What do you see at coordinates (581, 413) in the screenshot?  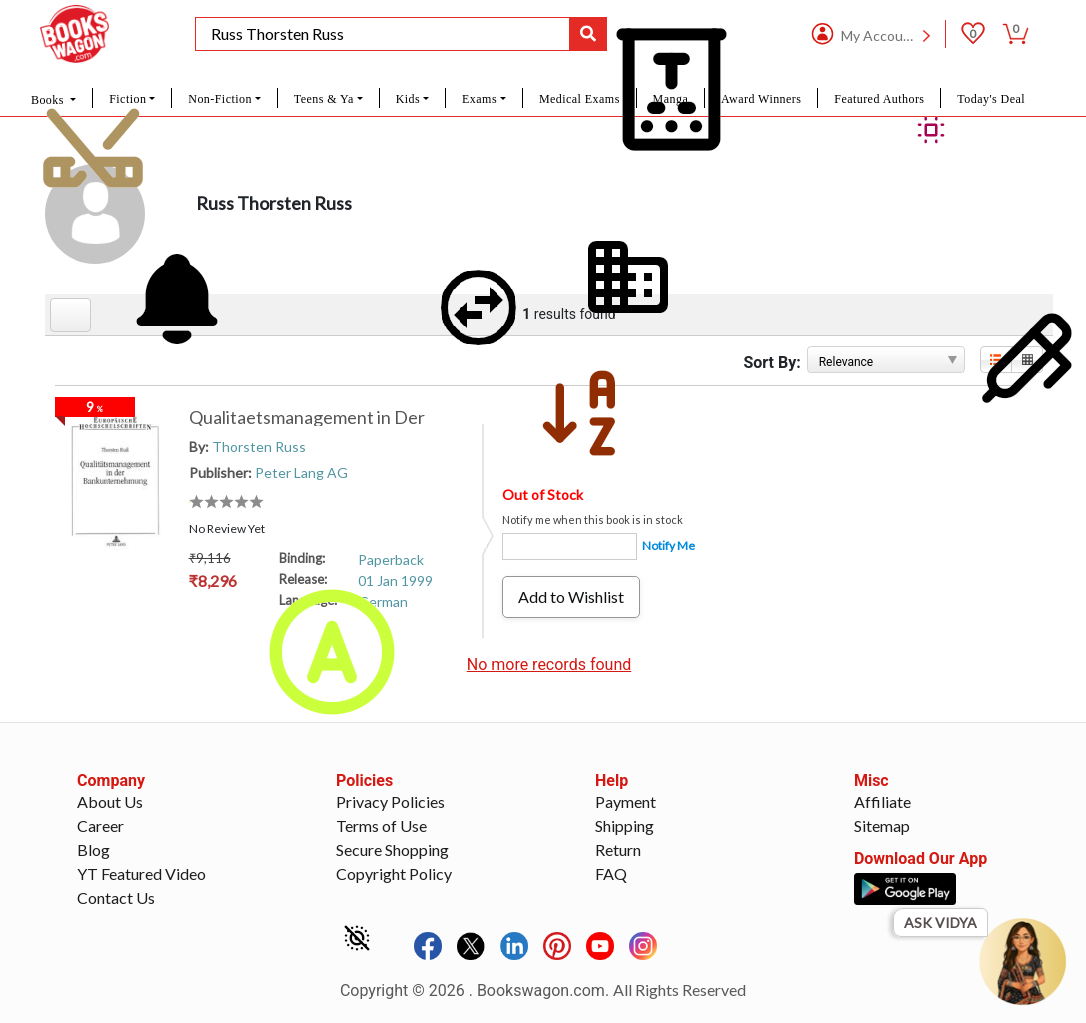 I see `sort items alphabetically A to Z` at bounding box center [581, 413].